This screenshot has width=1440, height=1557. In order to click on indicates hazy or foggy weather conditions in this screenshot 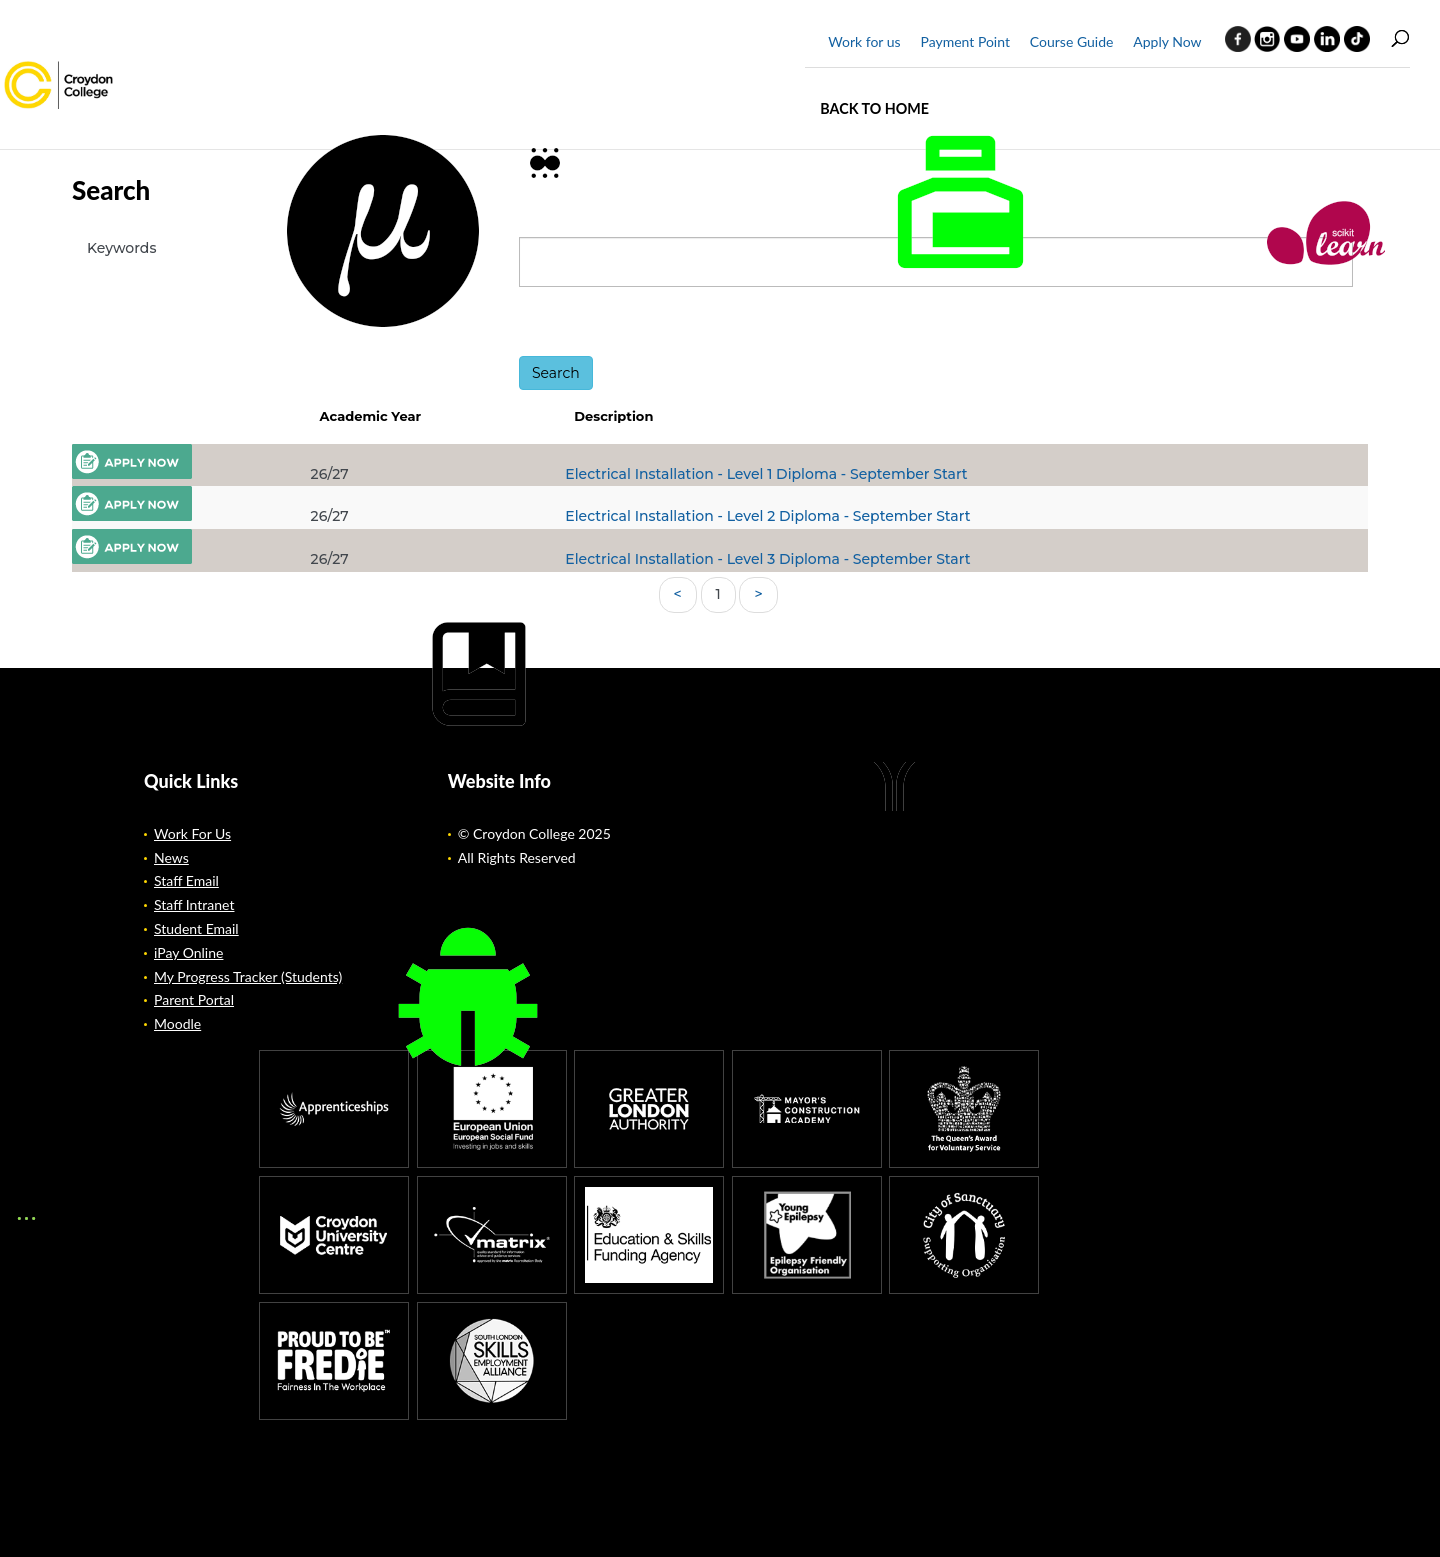, I will do `click(545, 163)`.